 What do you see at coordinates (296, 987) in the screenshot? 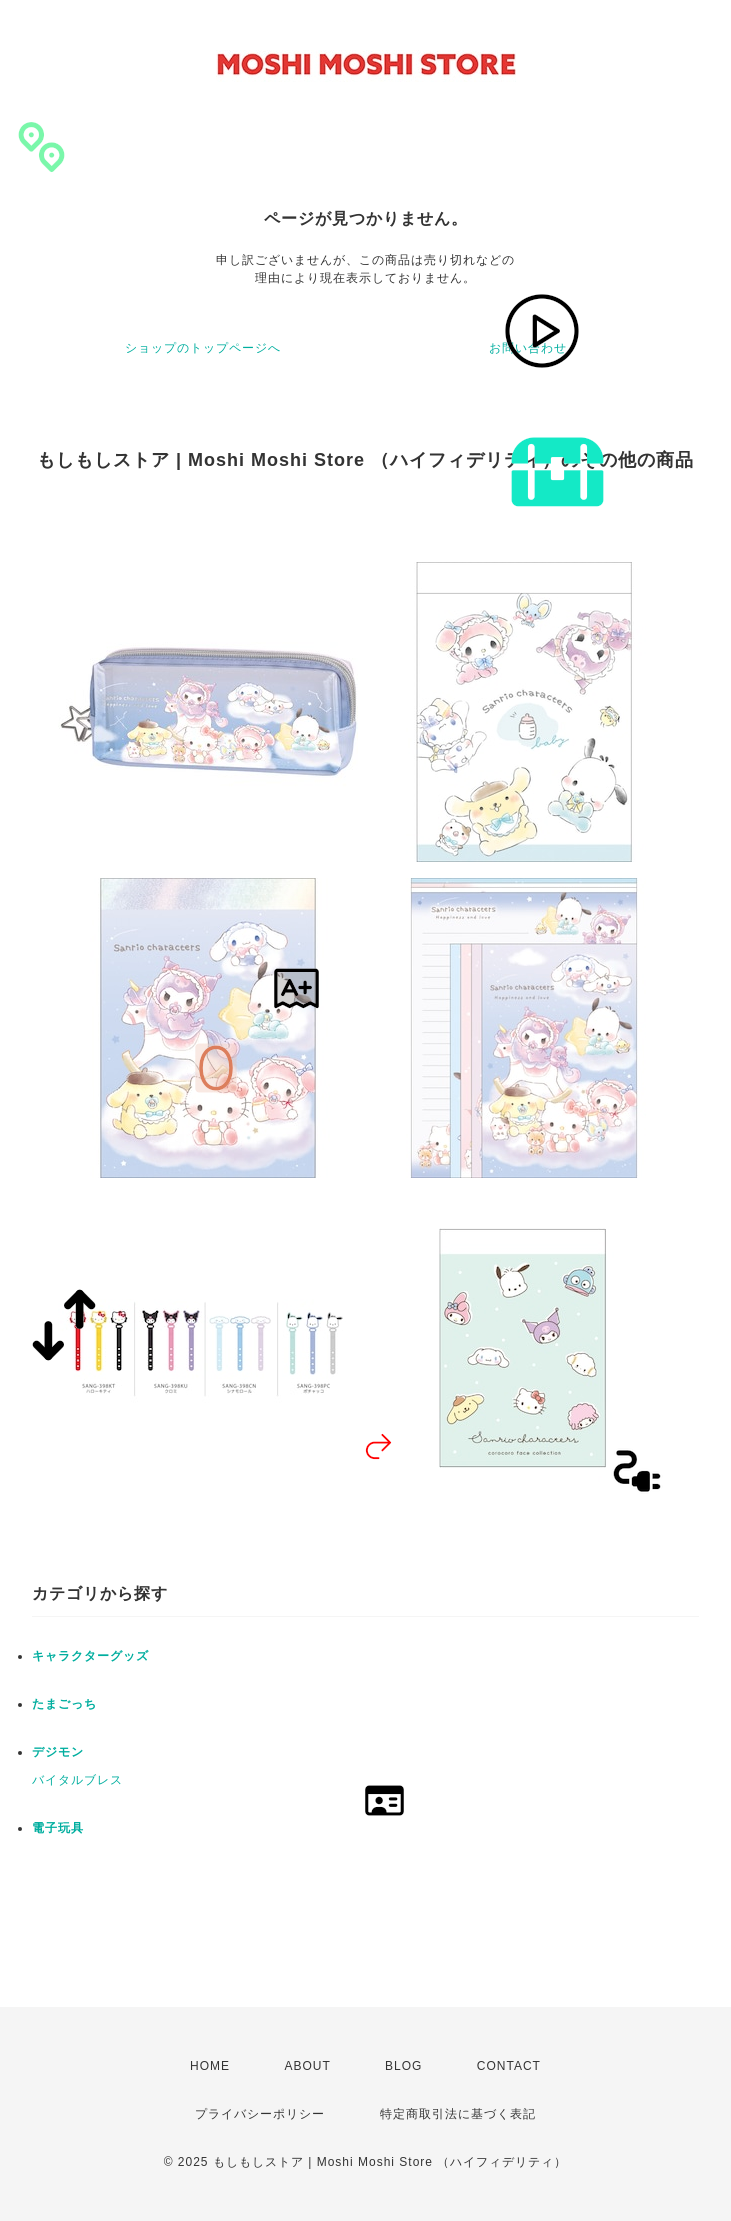
I see `view exam results or grades` at bounding box center [296, 987].